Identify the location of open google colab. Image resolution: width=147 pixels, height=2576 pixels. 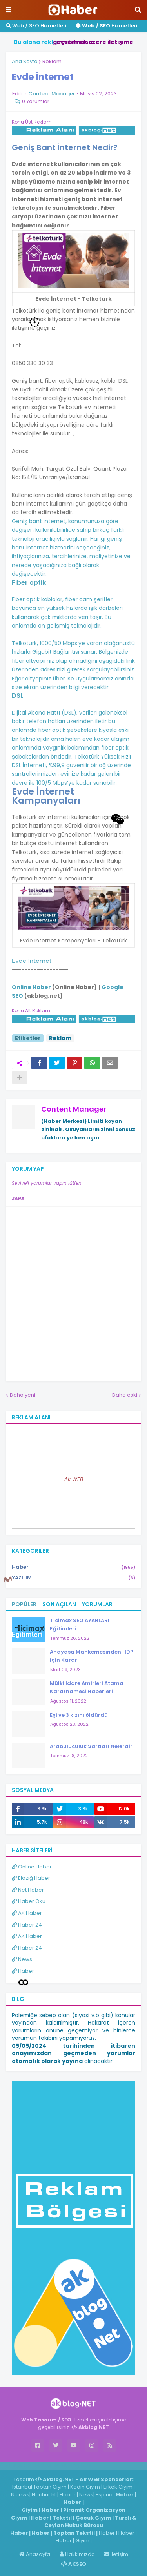
(23, 1982).